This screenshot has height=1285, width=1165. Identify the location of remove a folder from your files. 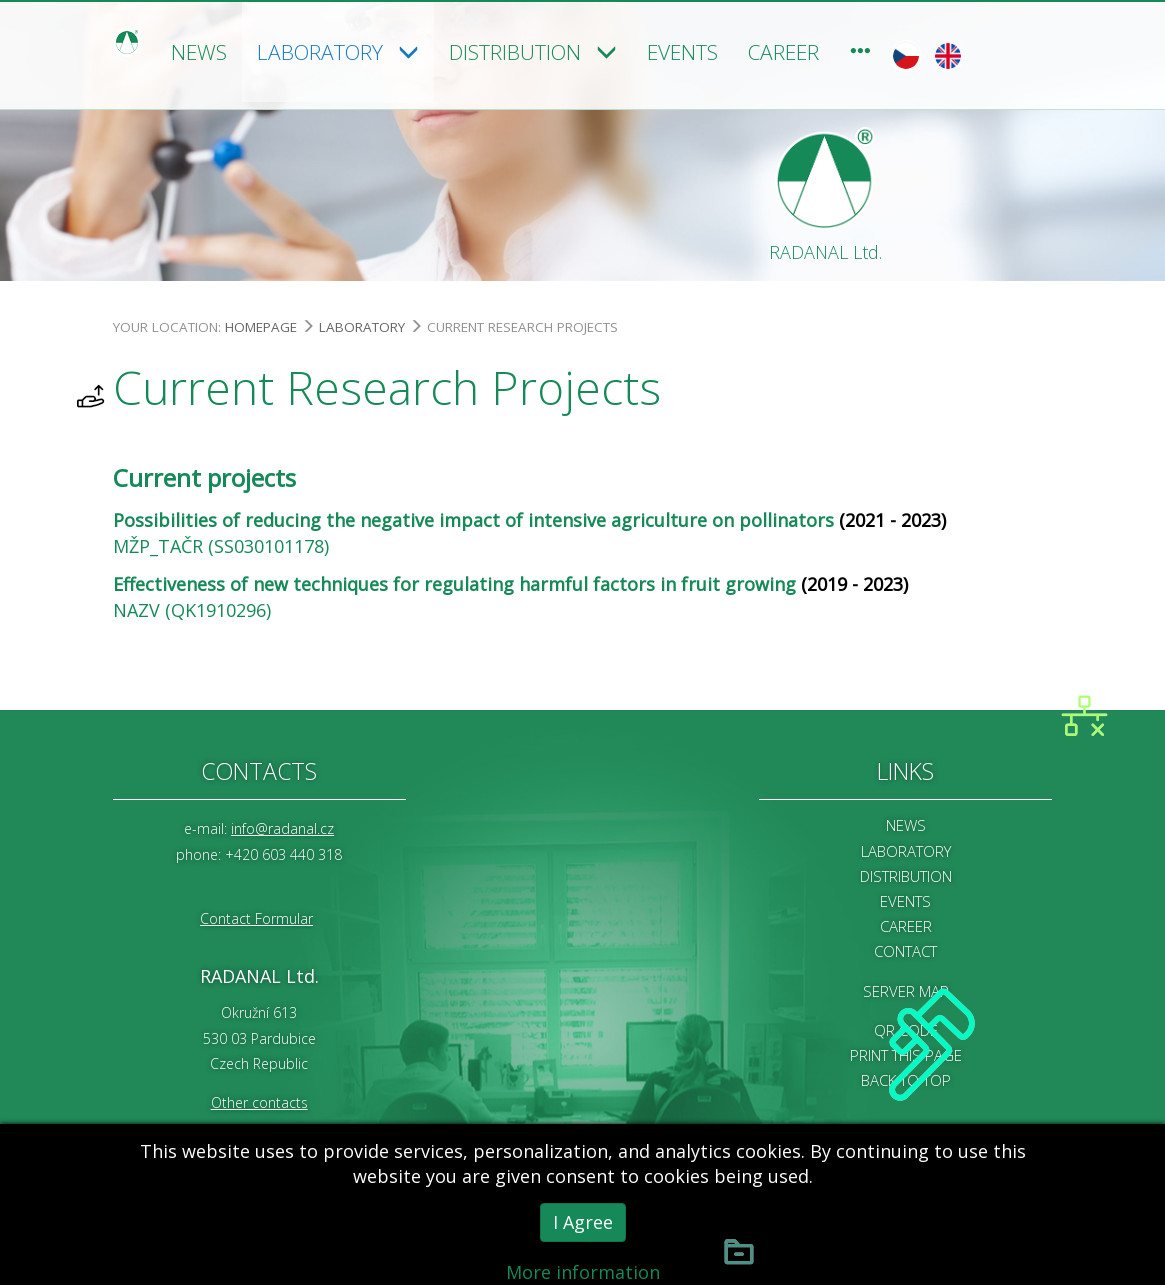
(739, 1252).